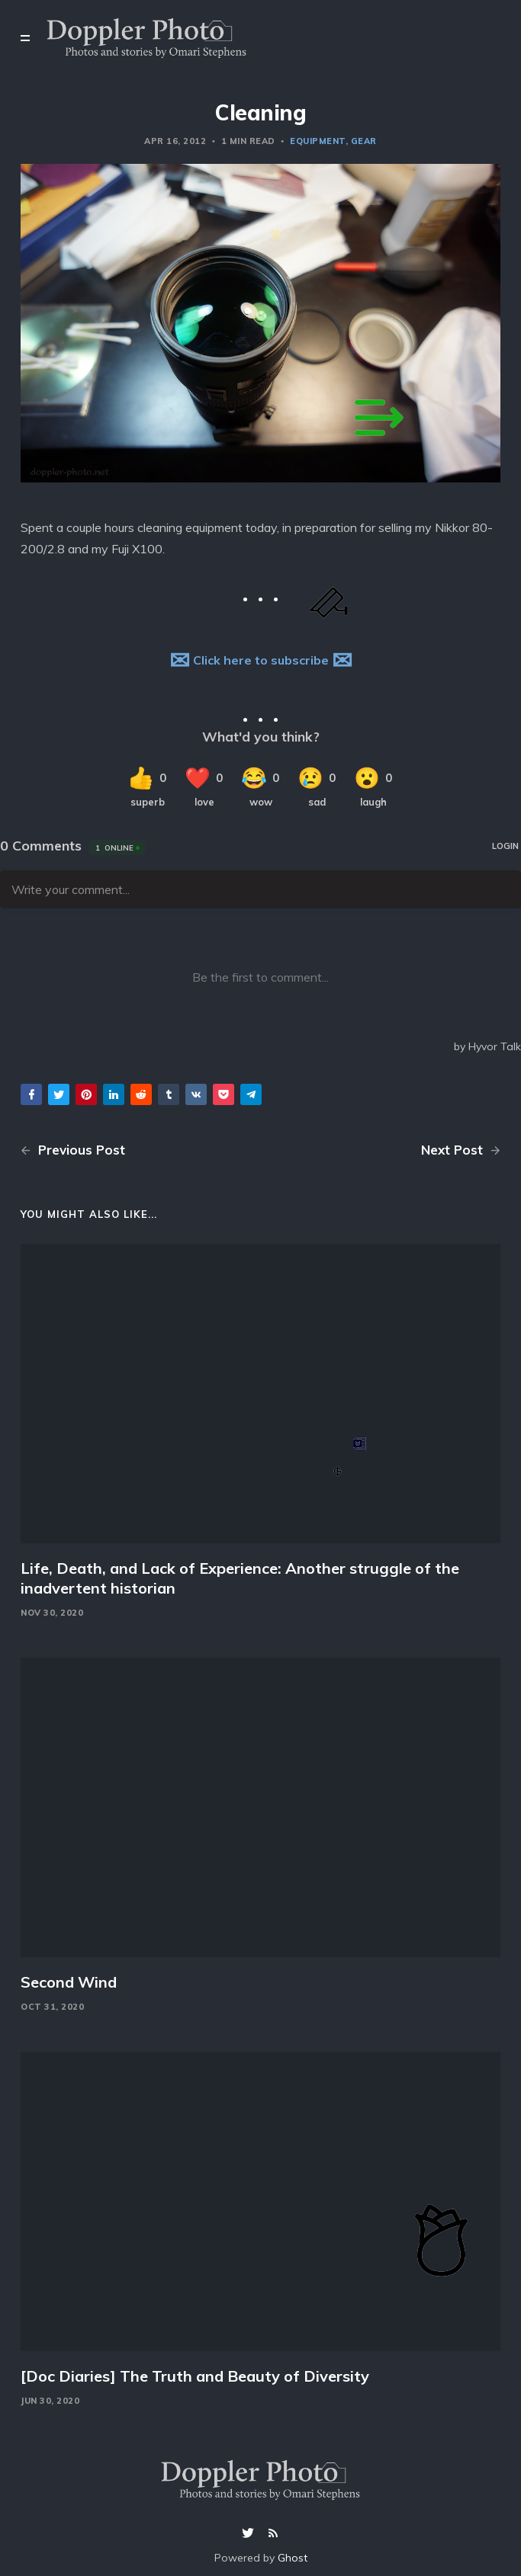  I want to click on access security camera settings, so click(328, 604).